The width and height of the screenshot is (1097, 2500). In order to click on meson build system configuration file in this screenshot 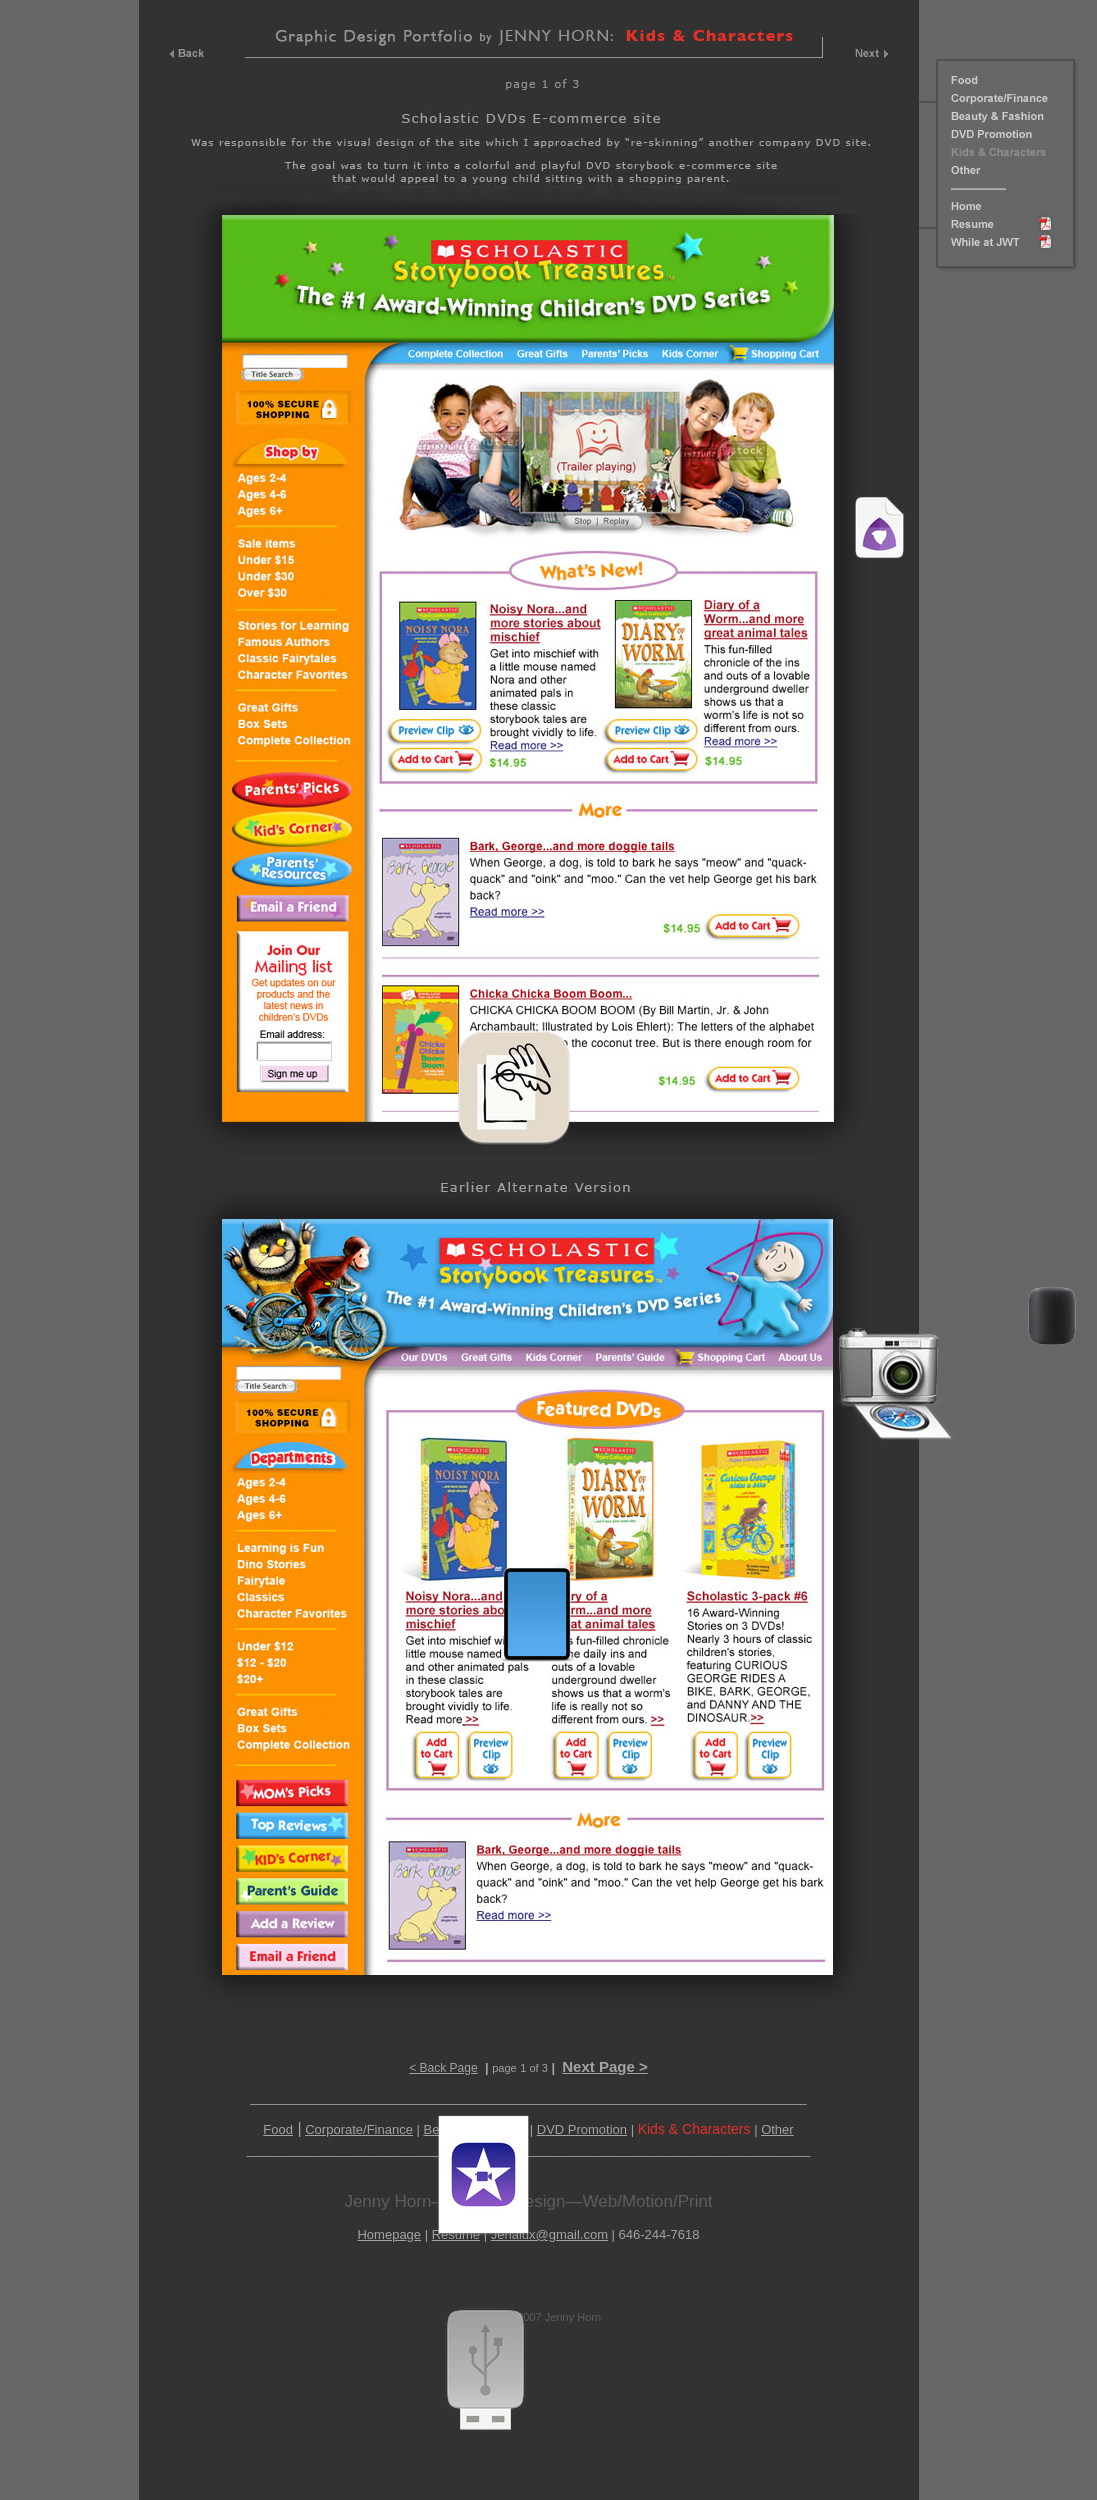, I will do `click(879, 527)`.